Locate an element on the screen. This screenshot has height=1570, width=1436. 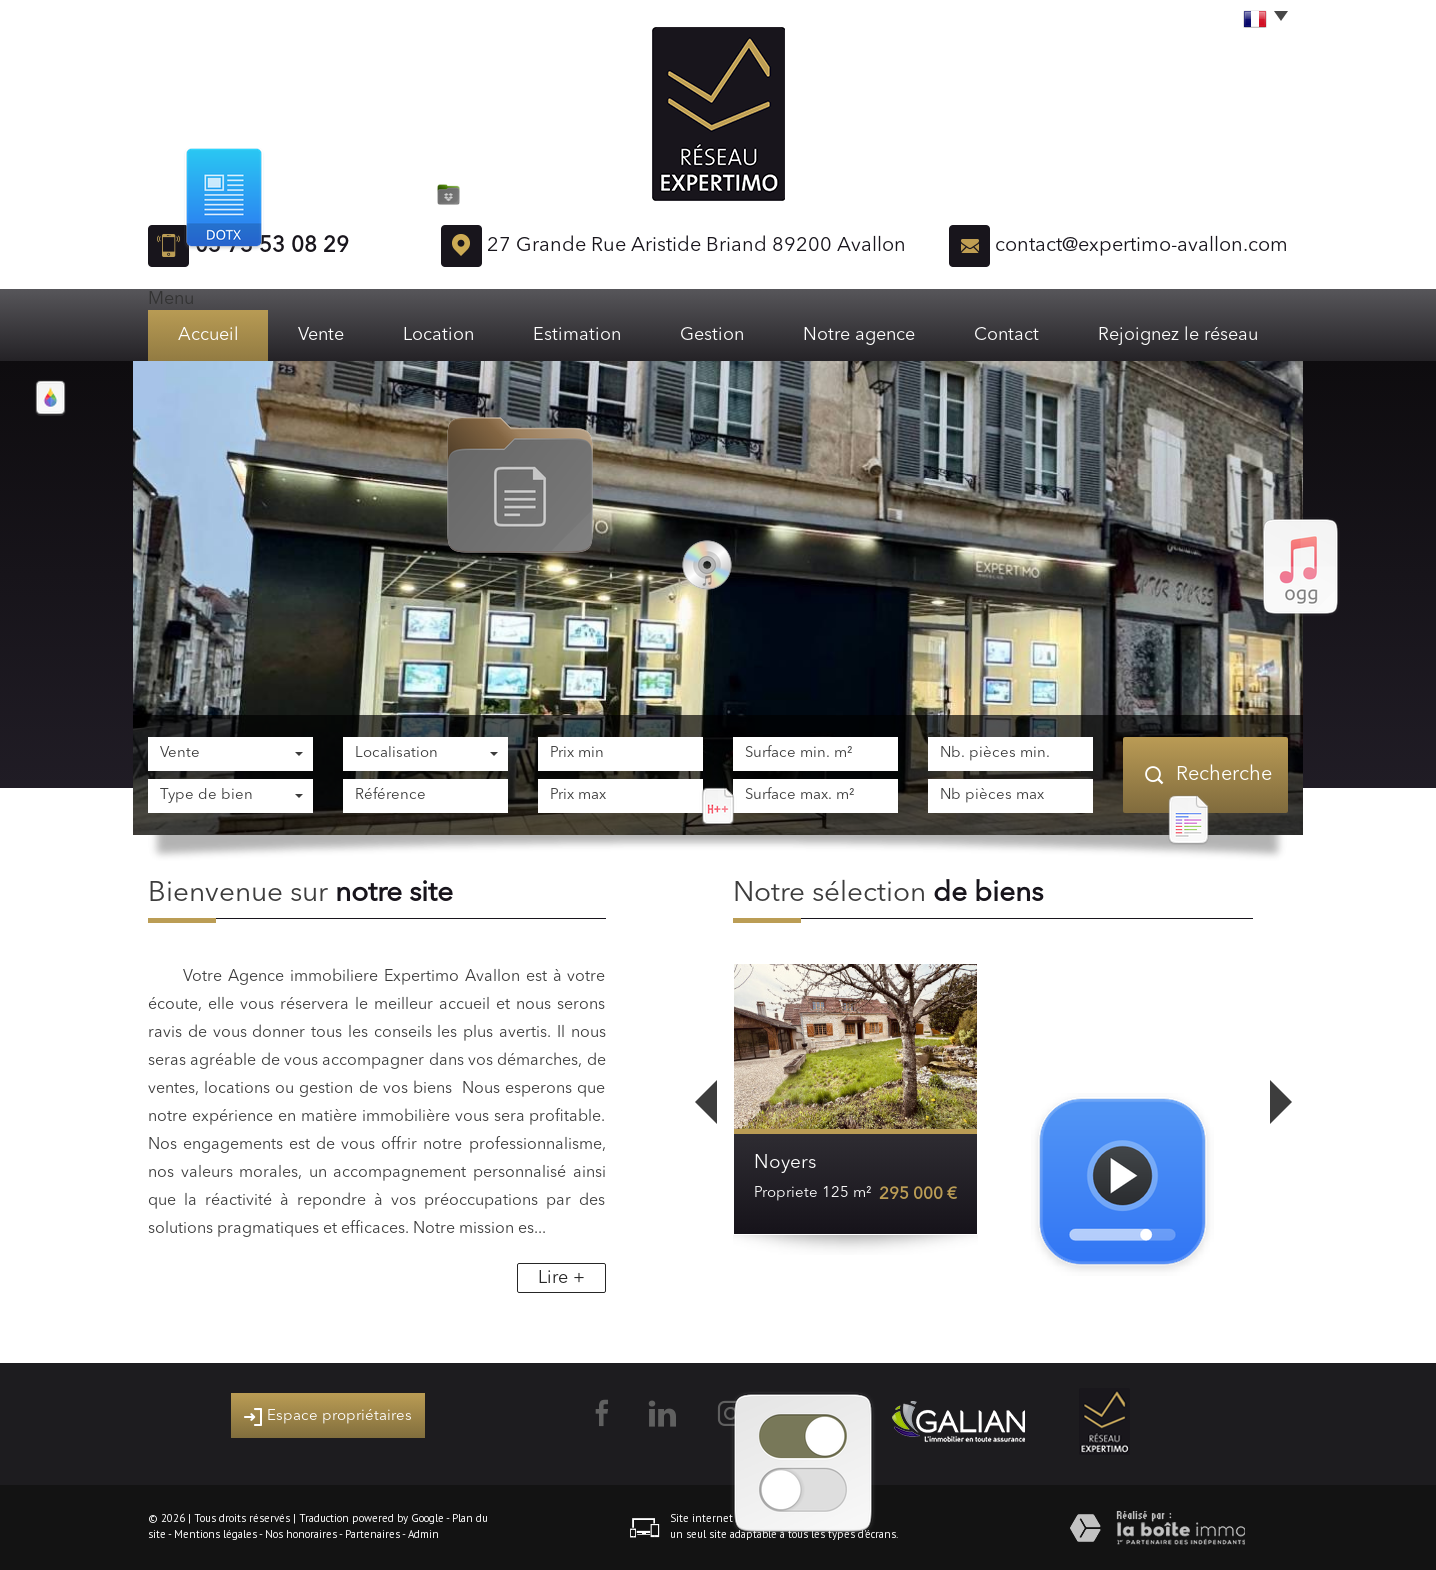
it87 hardware monitoring sensor data file is located at coordinates (50, 397).